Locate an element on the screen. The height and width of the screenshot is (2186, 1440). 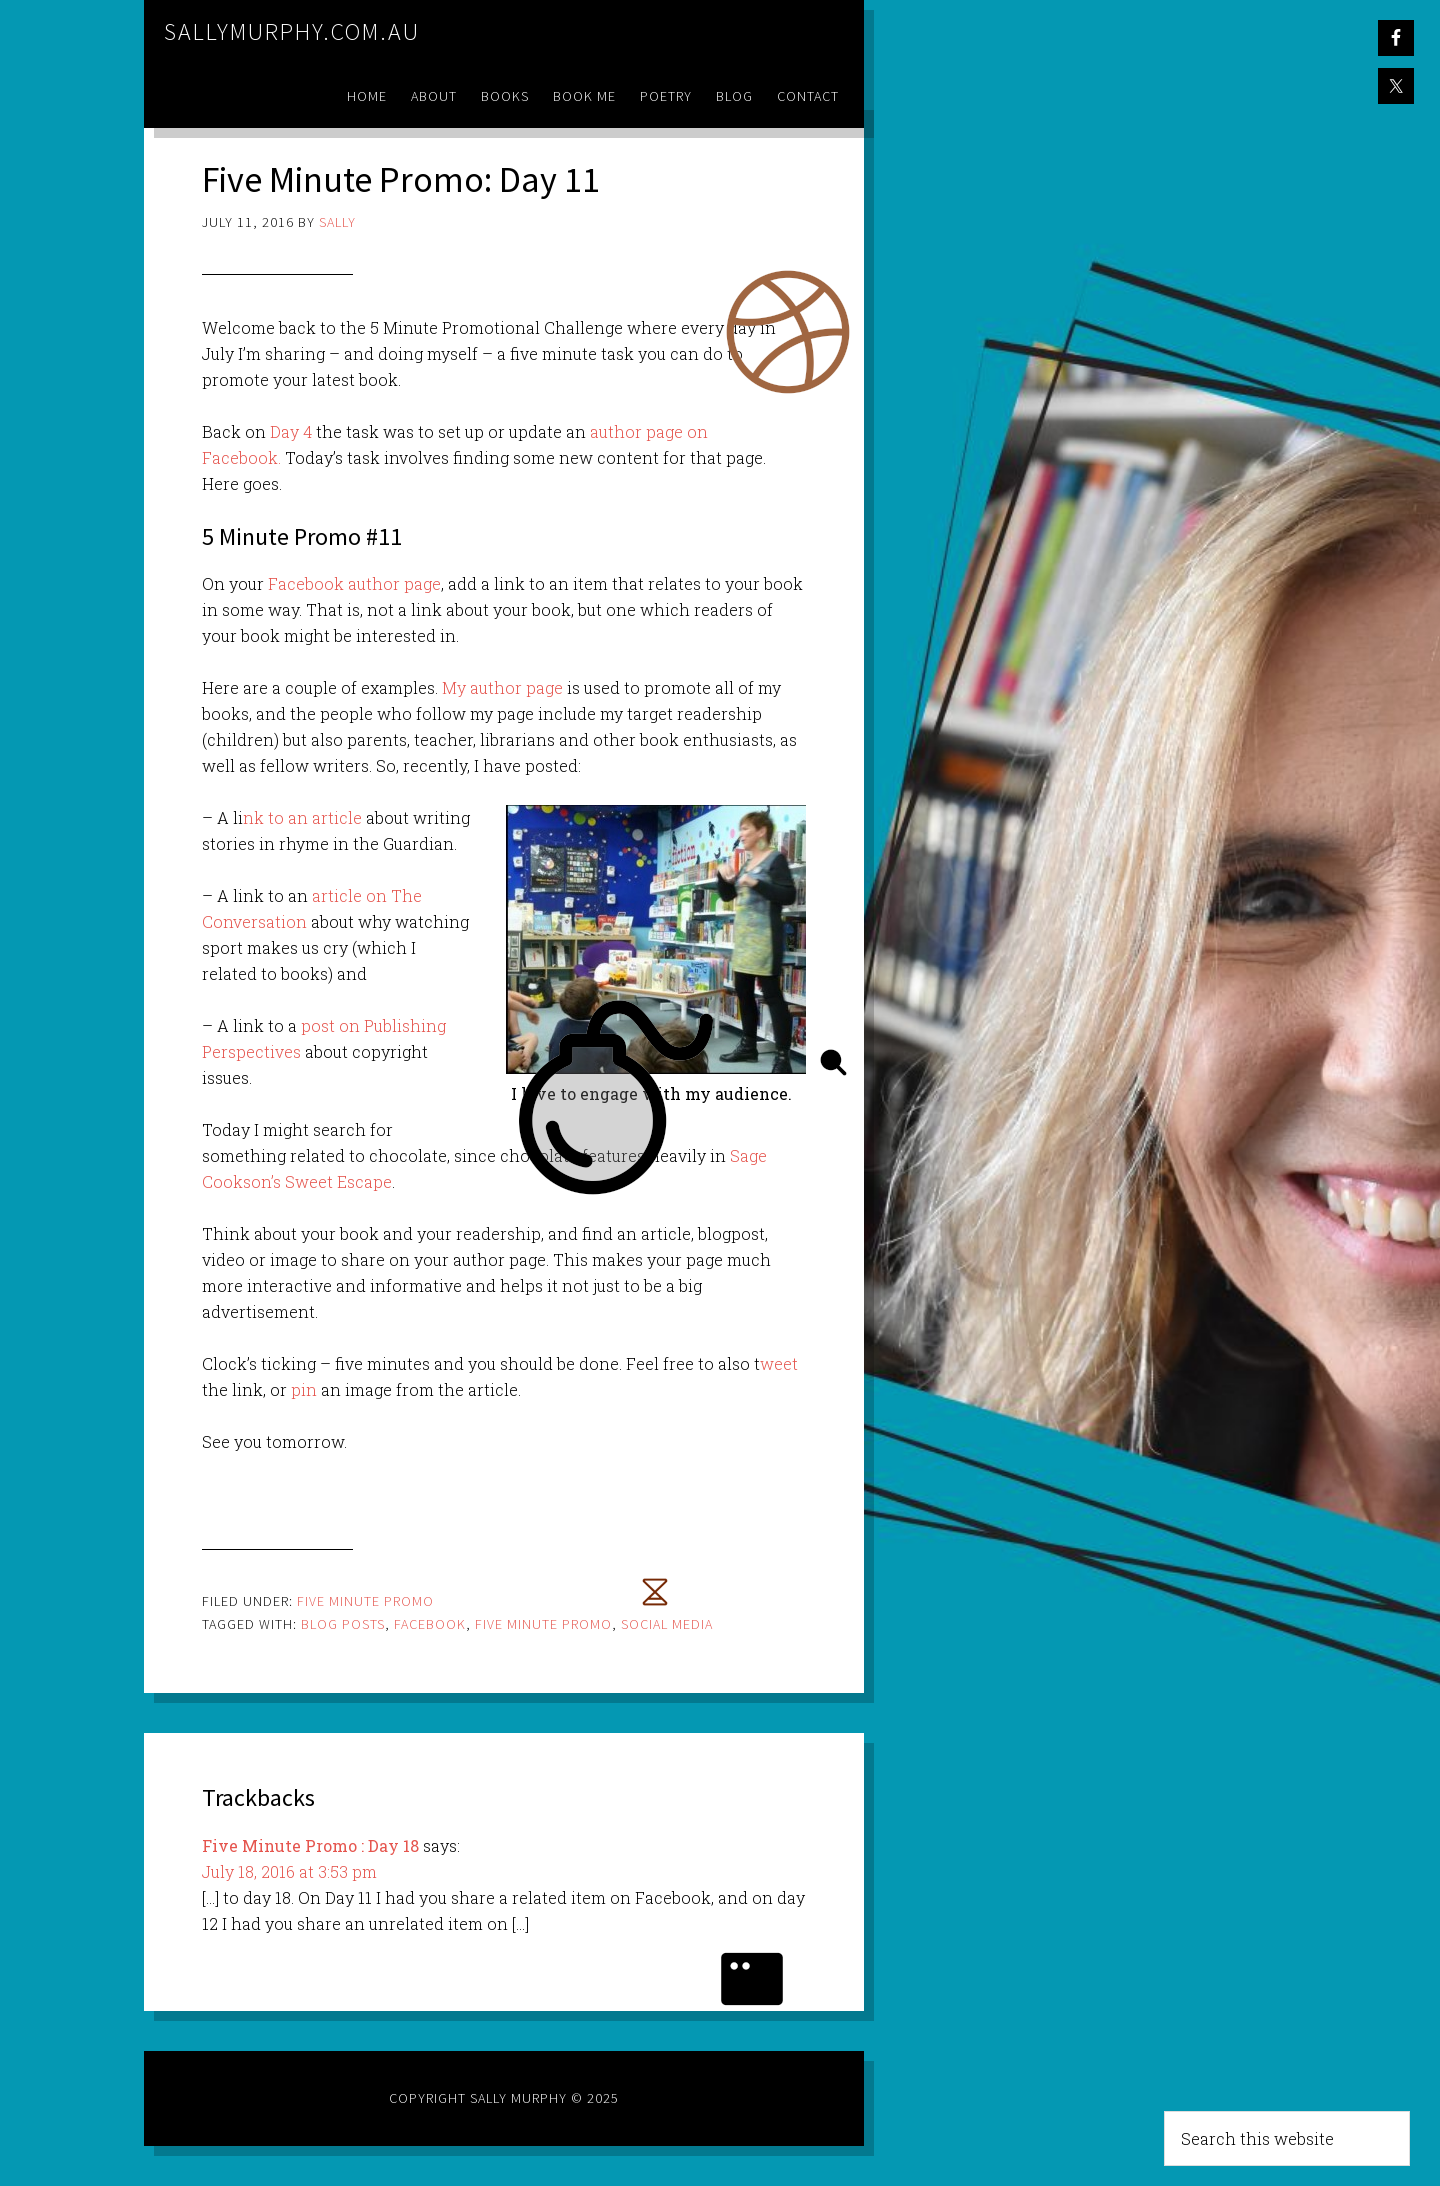
search or find content is located at coordinates (833, 1062).